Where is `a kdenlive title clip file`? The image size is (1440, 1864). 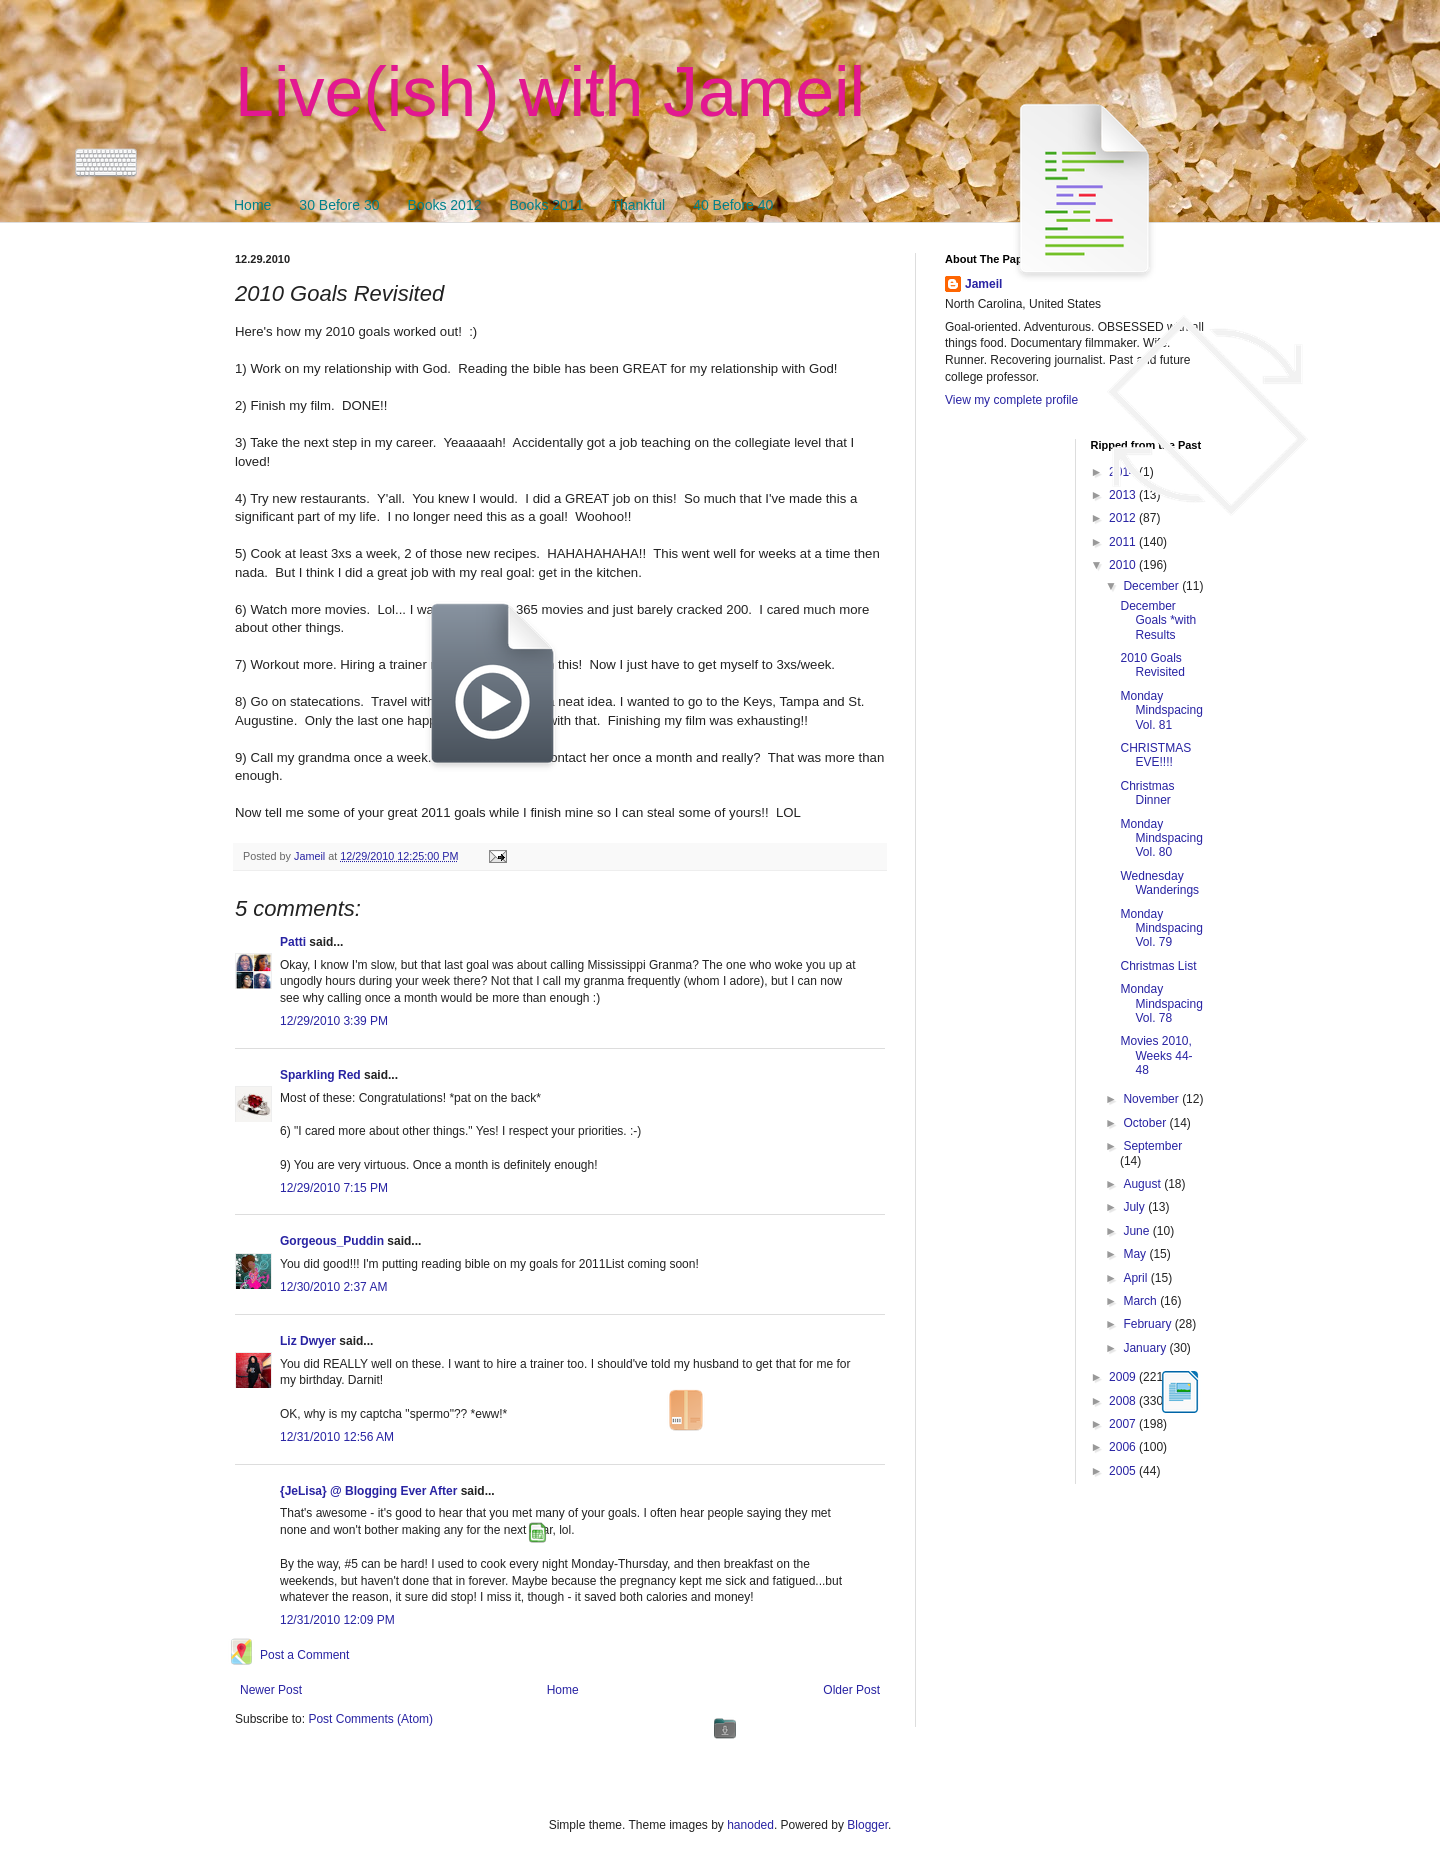
a kdenlive title clip file is located at coordinates (492, 686).